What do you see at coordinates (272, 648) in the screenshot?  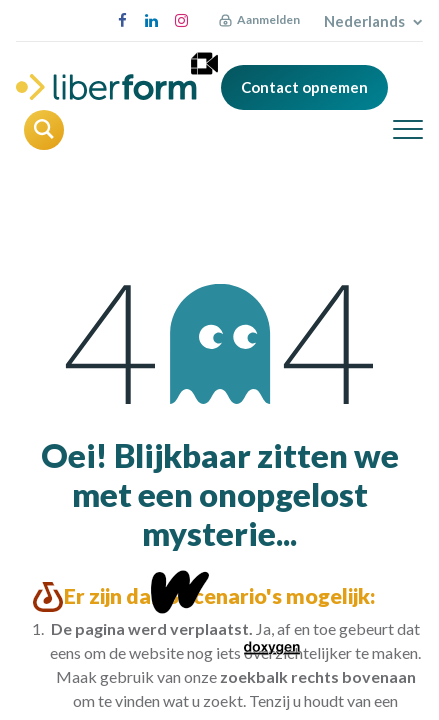 I see `link to Doxygen documentation generator` at bounding box center [272, 648].